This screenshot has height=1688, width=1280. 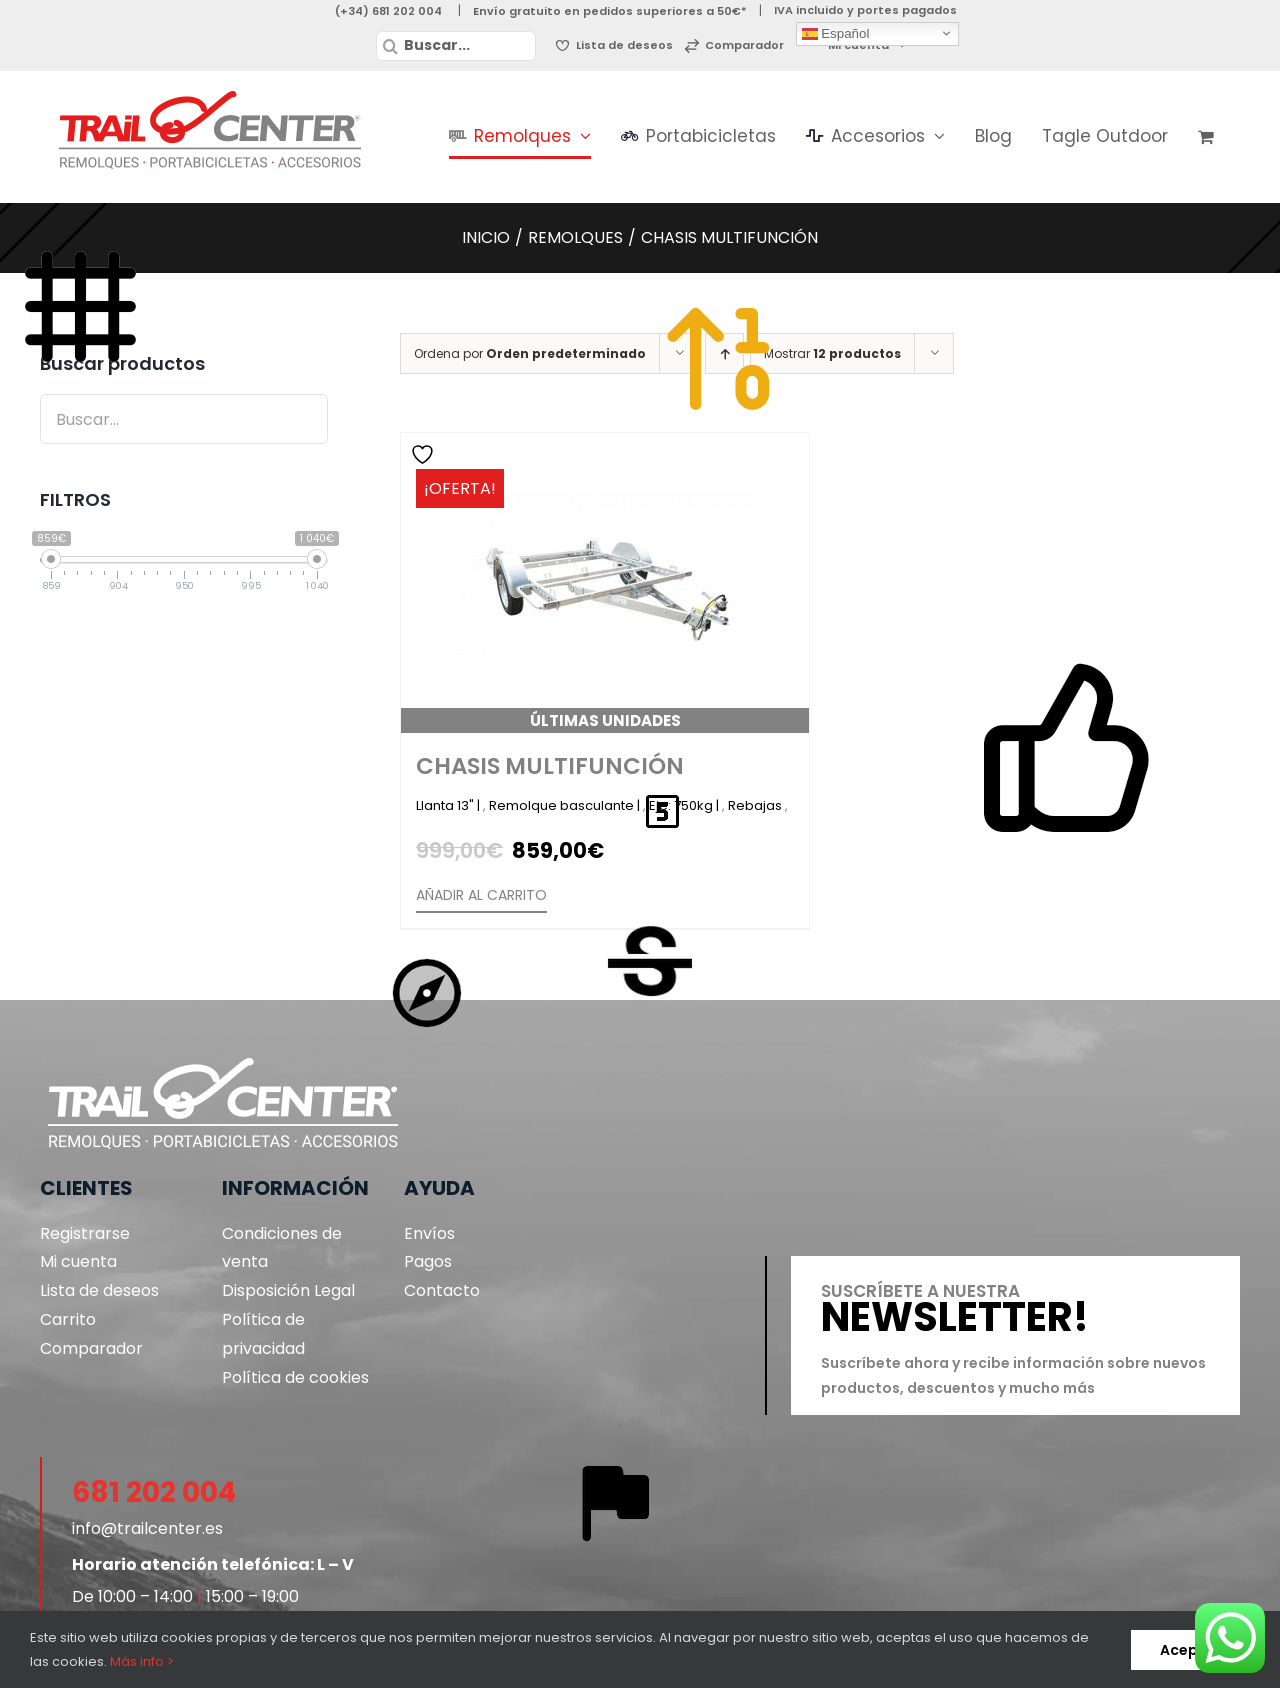 What do you see at coordinates (427, 993) in the screenshot?
I see `explore nearby places or content` at bounding box center [427, 993].